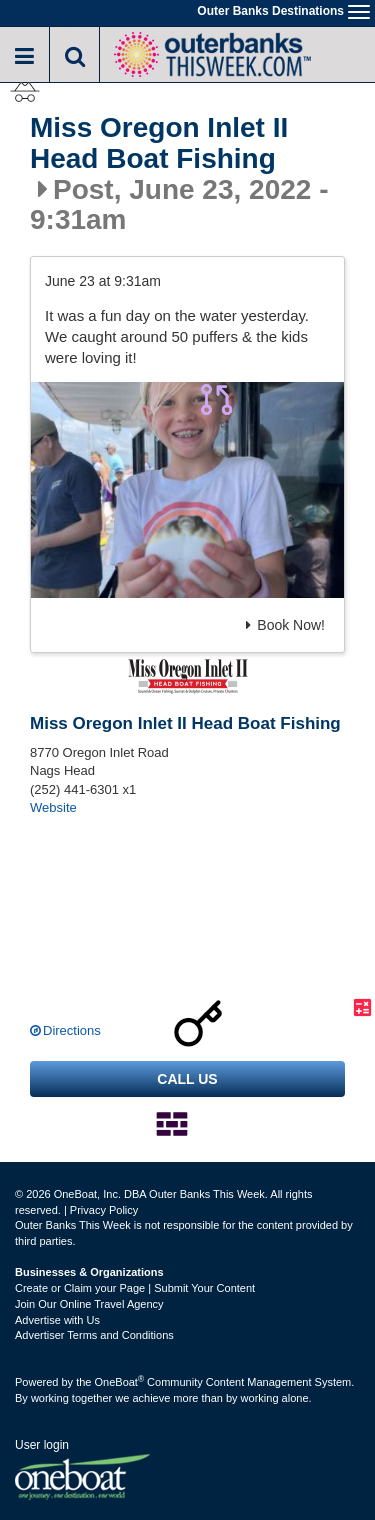 The height and width of the screenshot is (1520, 375). What do you see at coordinates (172, 1124) in the screenshot?
I see `access wall or barrier settings` at bounding box center [172, 1124].